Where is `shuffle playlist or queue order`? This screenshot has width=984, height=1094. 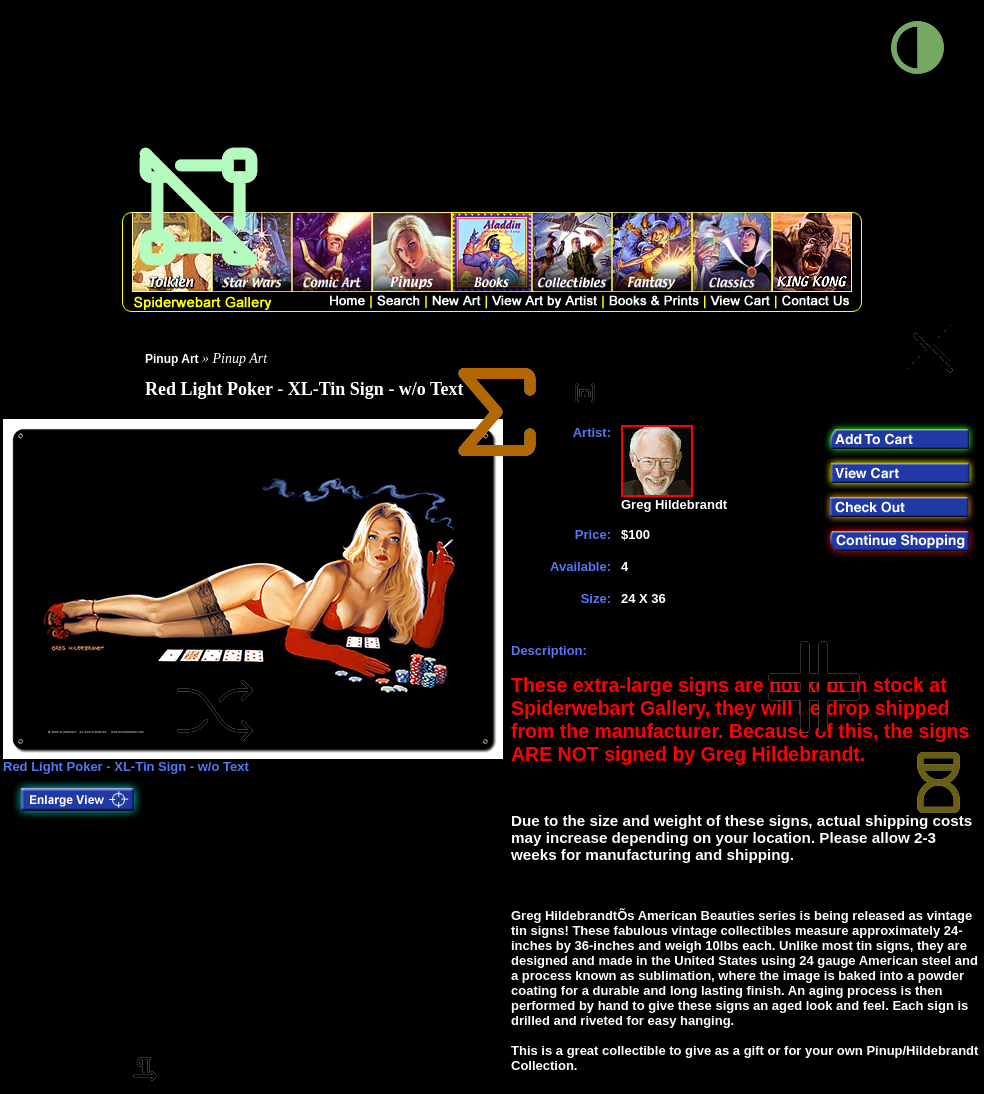 shuffle playlist or queue order is located at coordinates (213, 710).